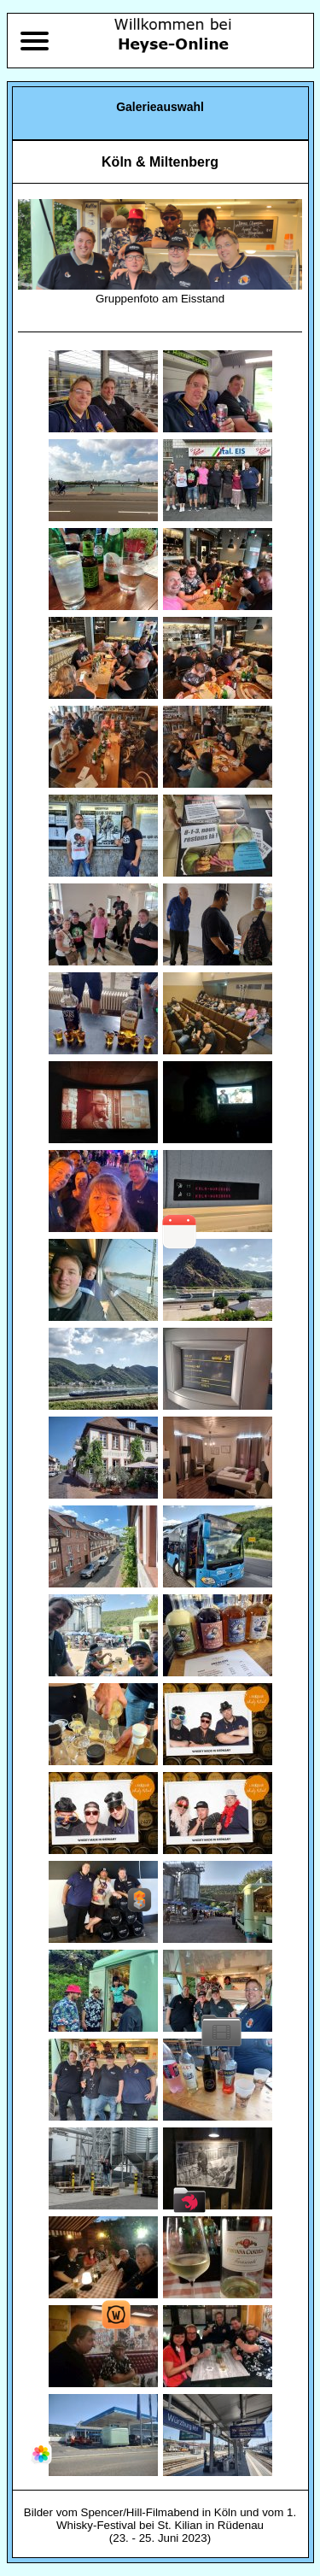 The width and height of the screenshot is (320, 2576). Describe the element at coordinates (179, 1232) in the screenshot. I see `open a calendar file` at that location.